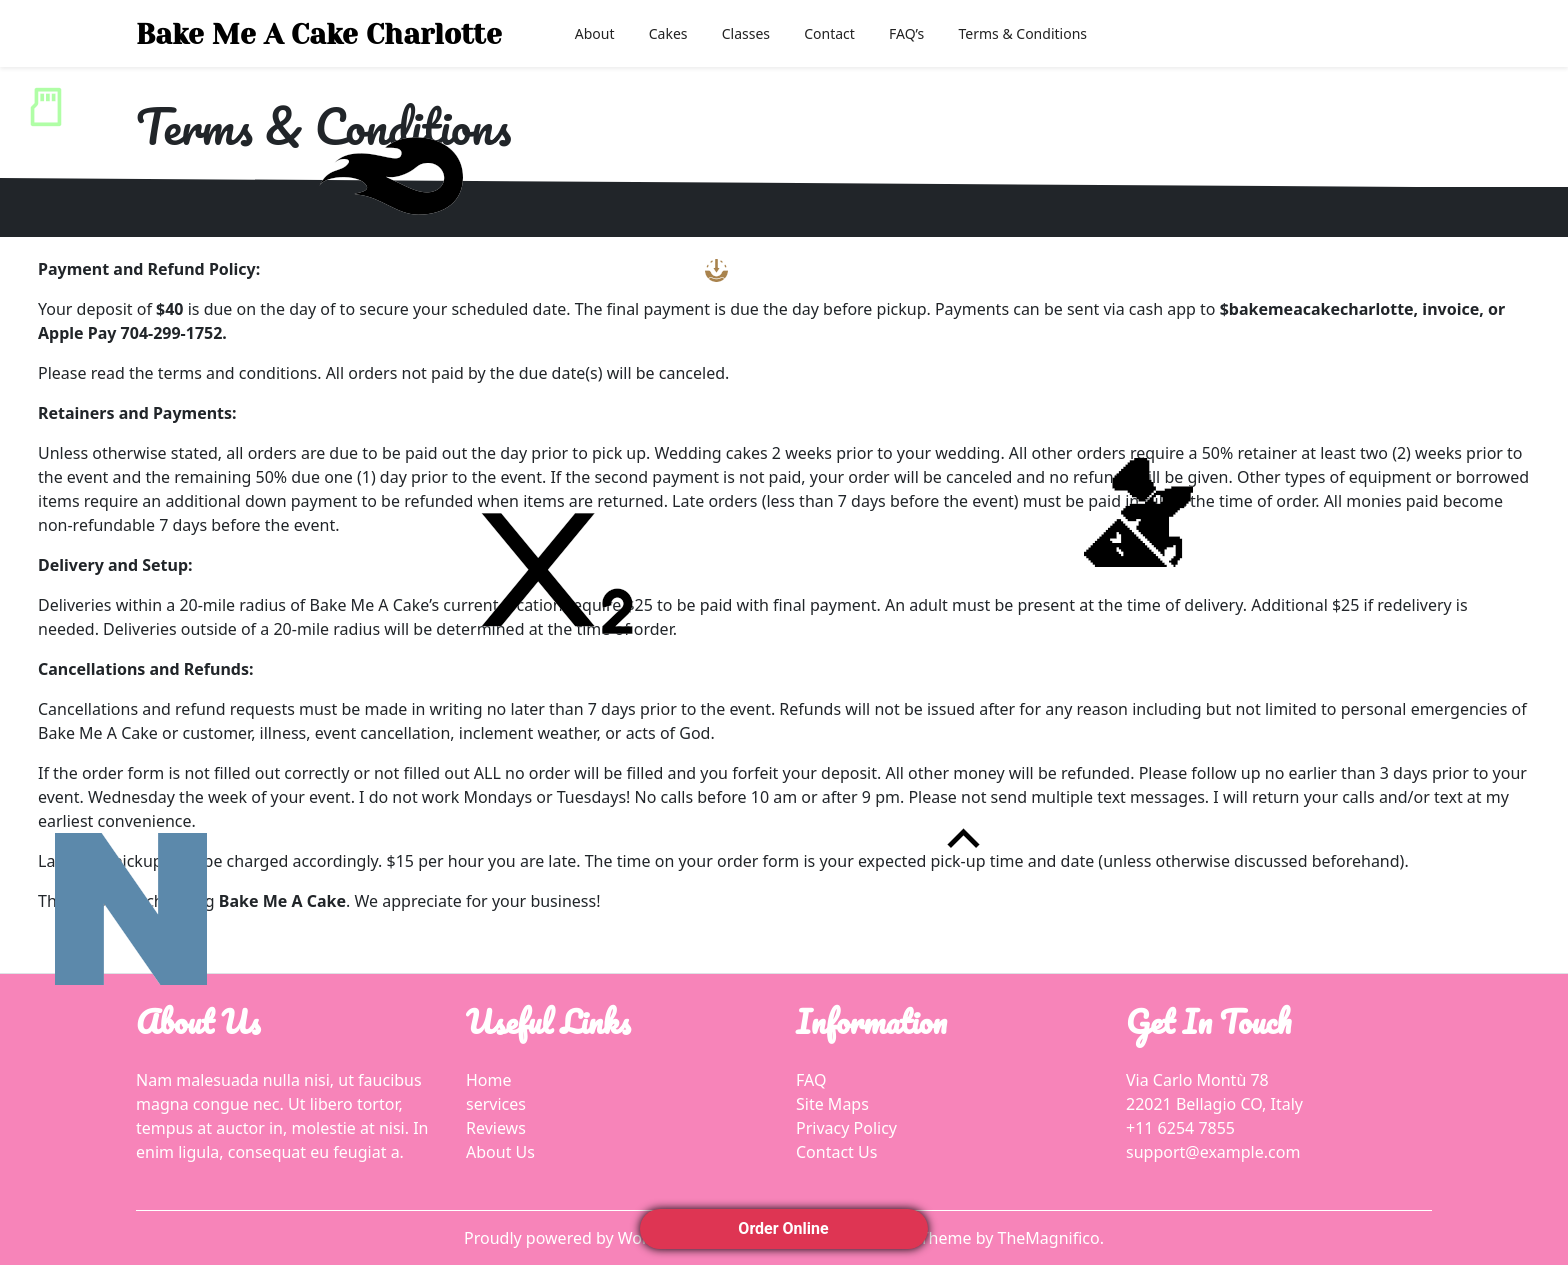 The image size is (1568, 1265). Describe the element at coordinates (549, 573) in the screenshot. I see `format text as subscript` at that location.